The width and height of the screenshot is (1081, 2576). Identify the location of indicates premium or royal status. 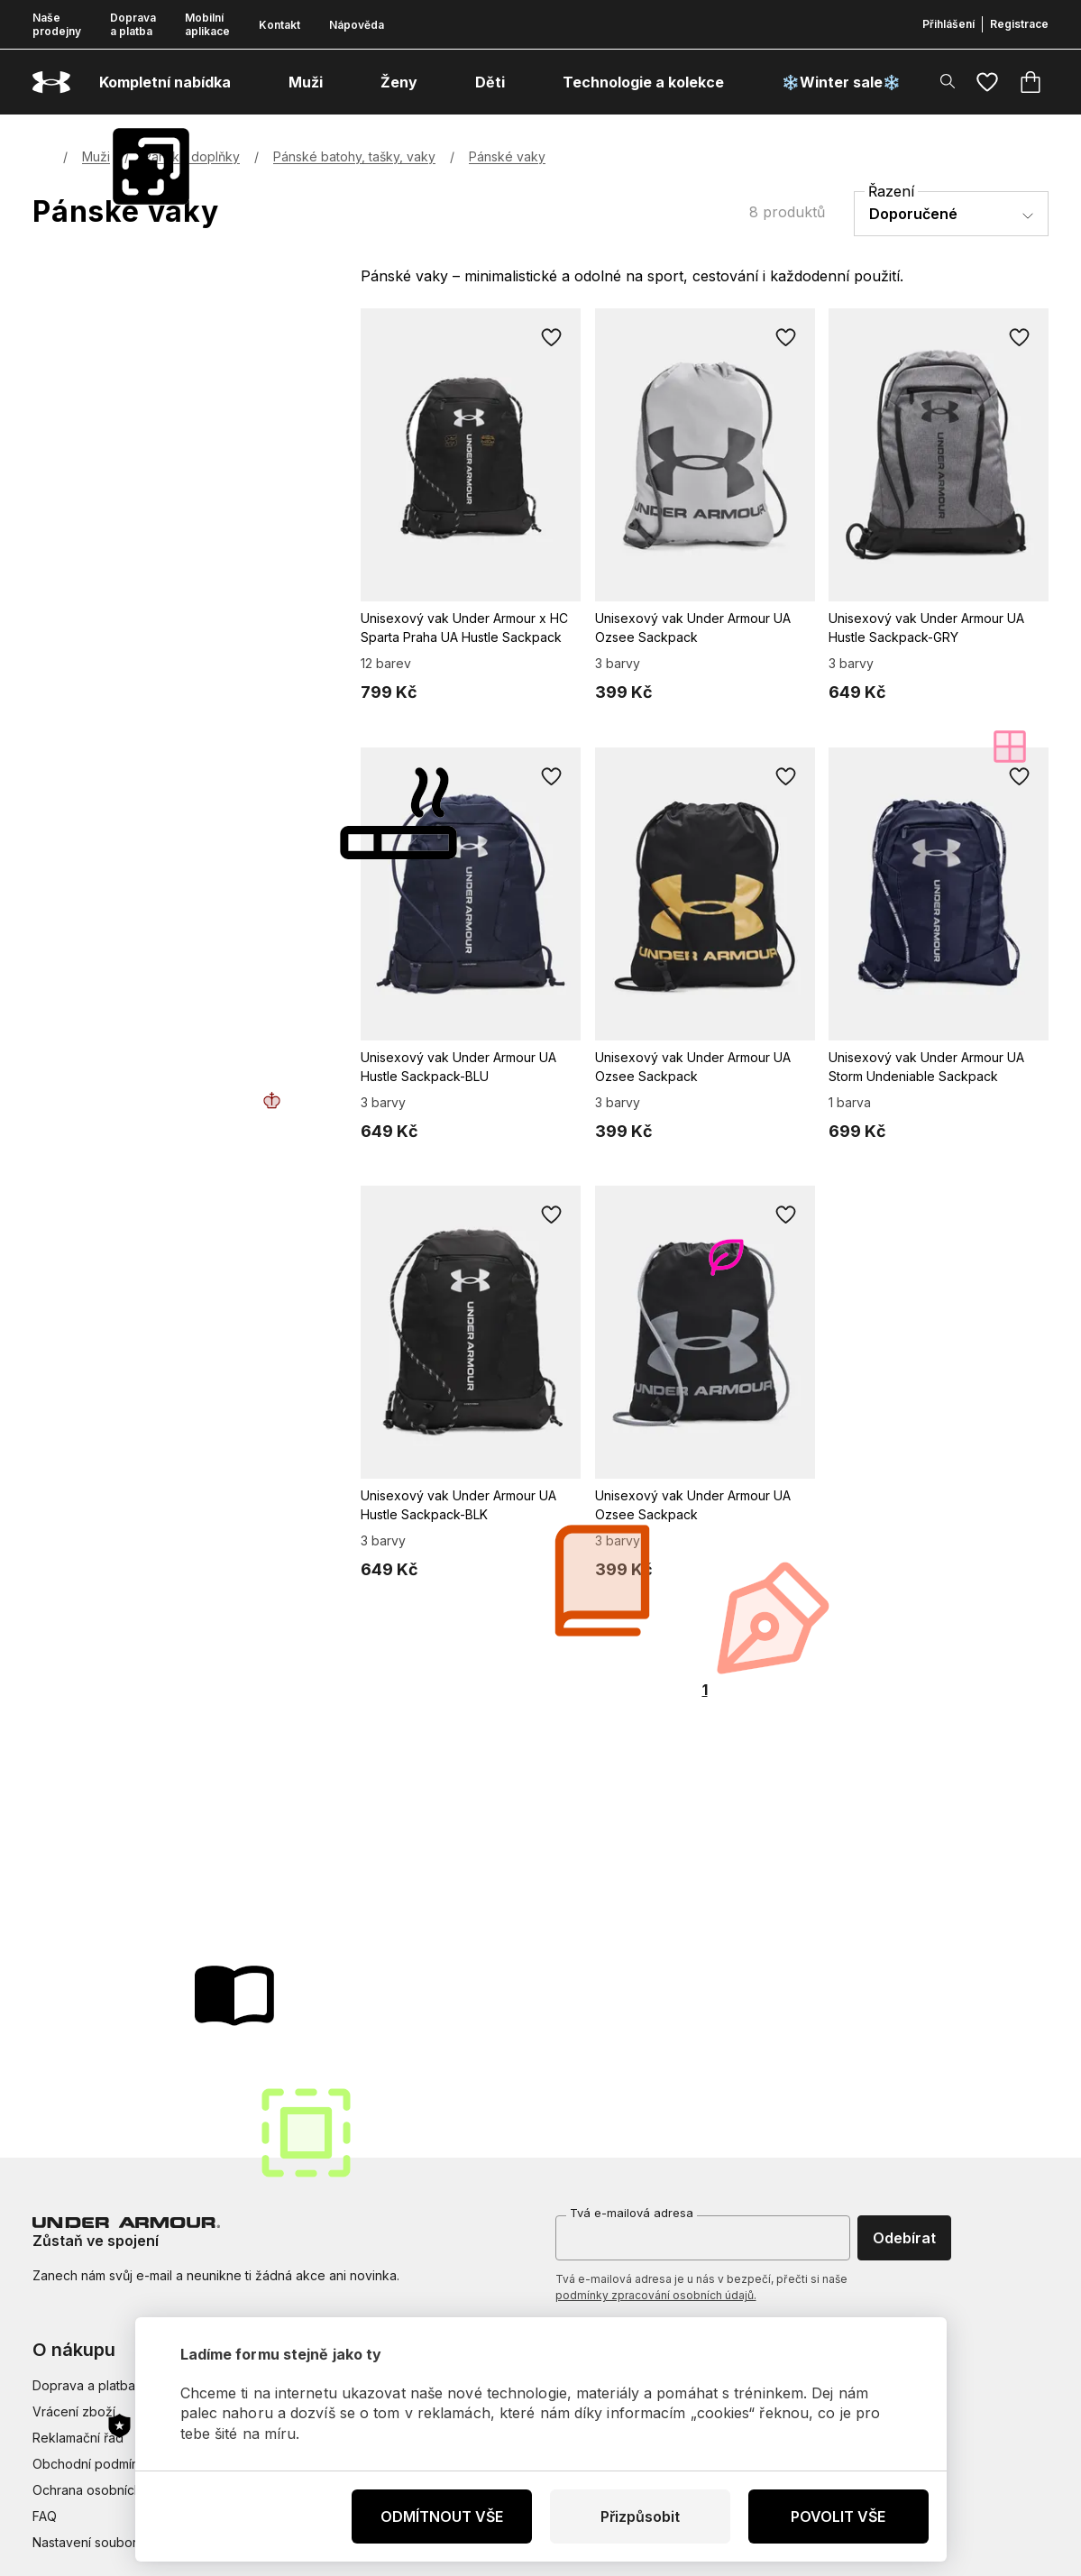
(271, 1101).